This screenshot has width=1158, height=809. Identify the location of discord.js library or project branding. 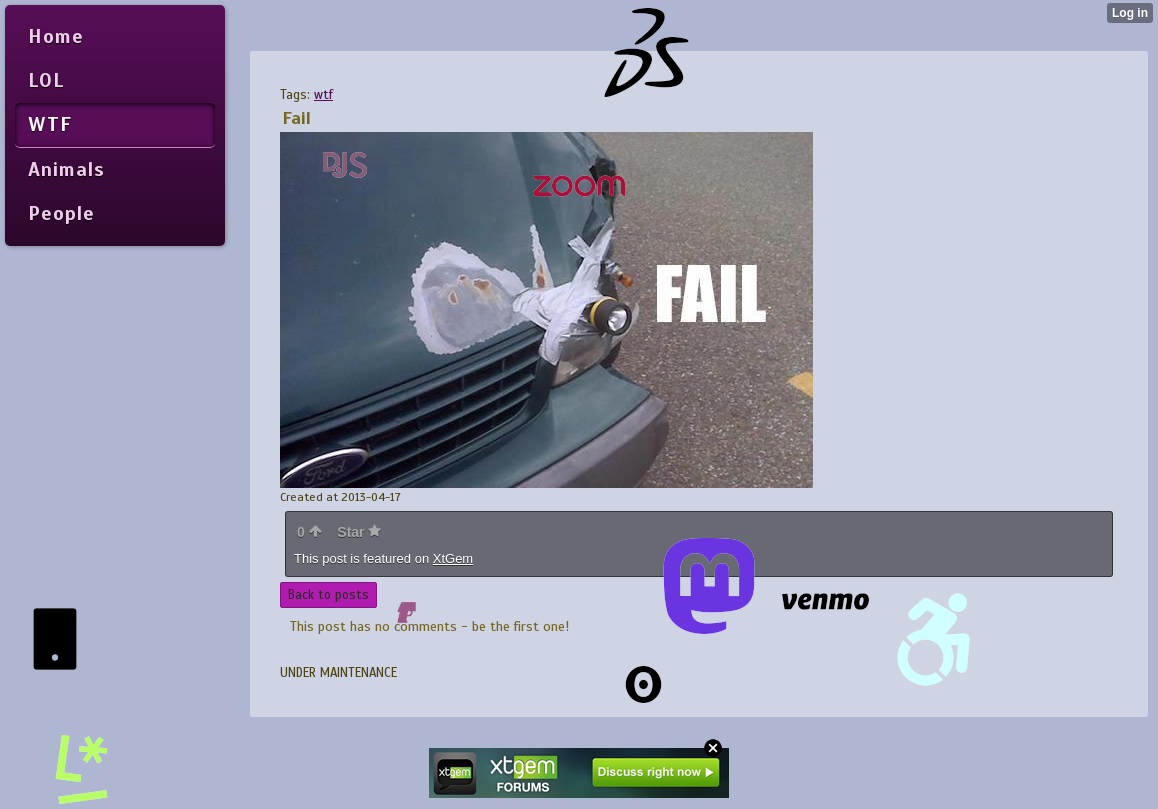
(345, 165).